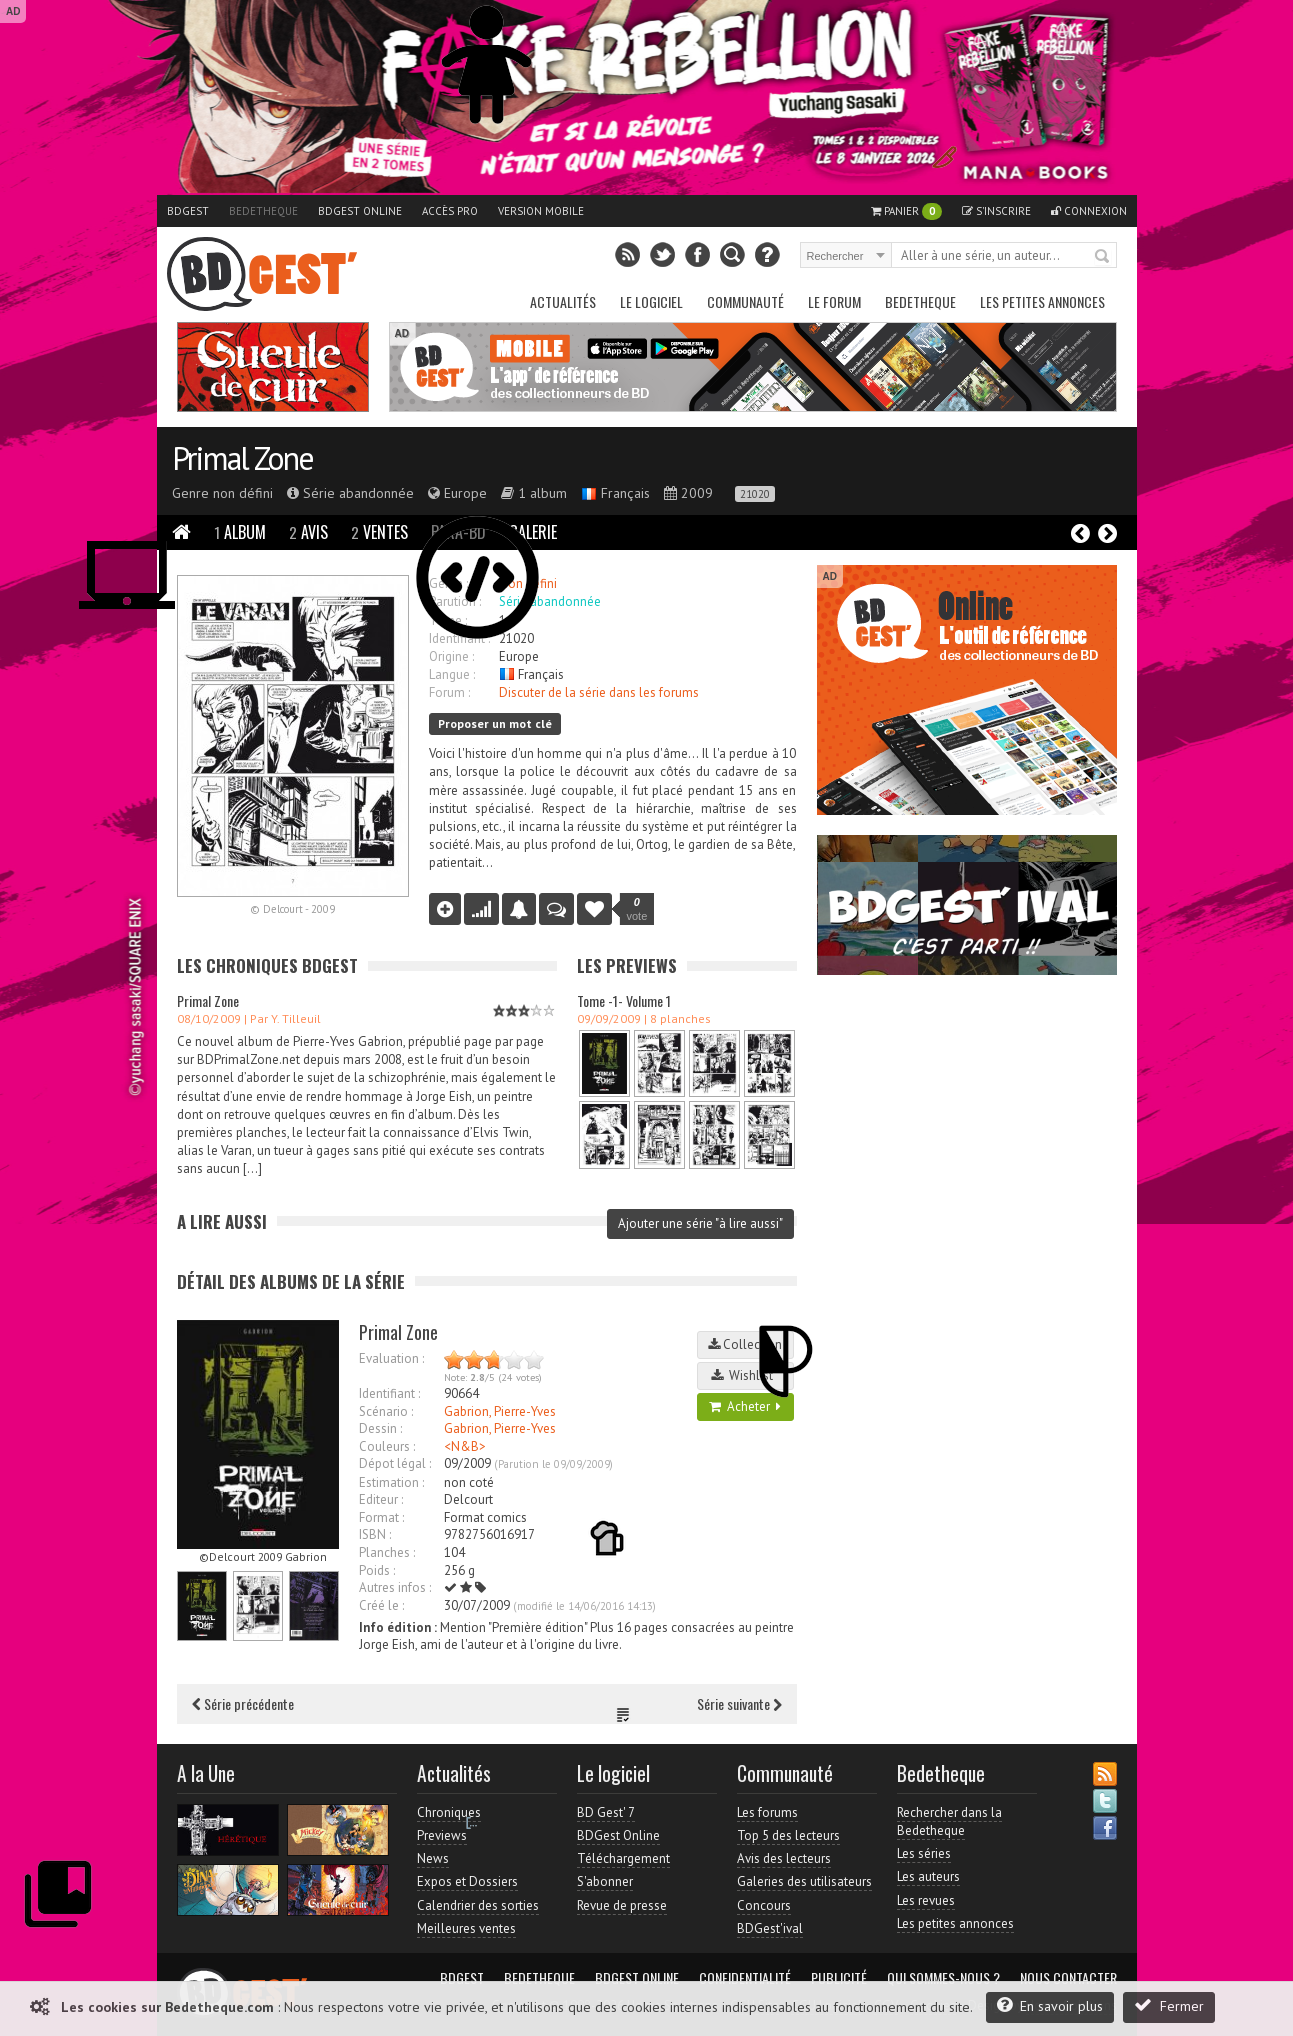  Describe the element at coordinates (486, 67) in the screenshot. I see `indicates women's restroom or facilities` at that location.